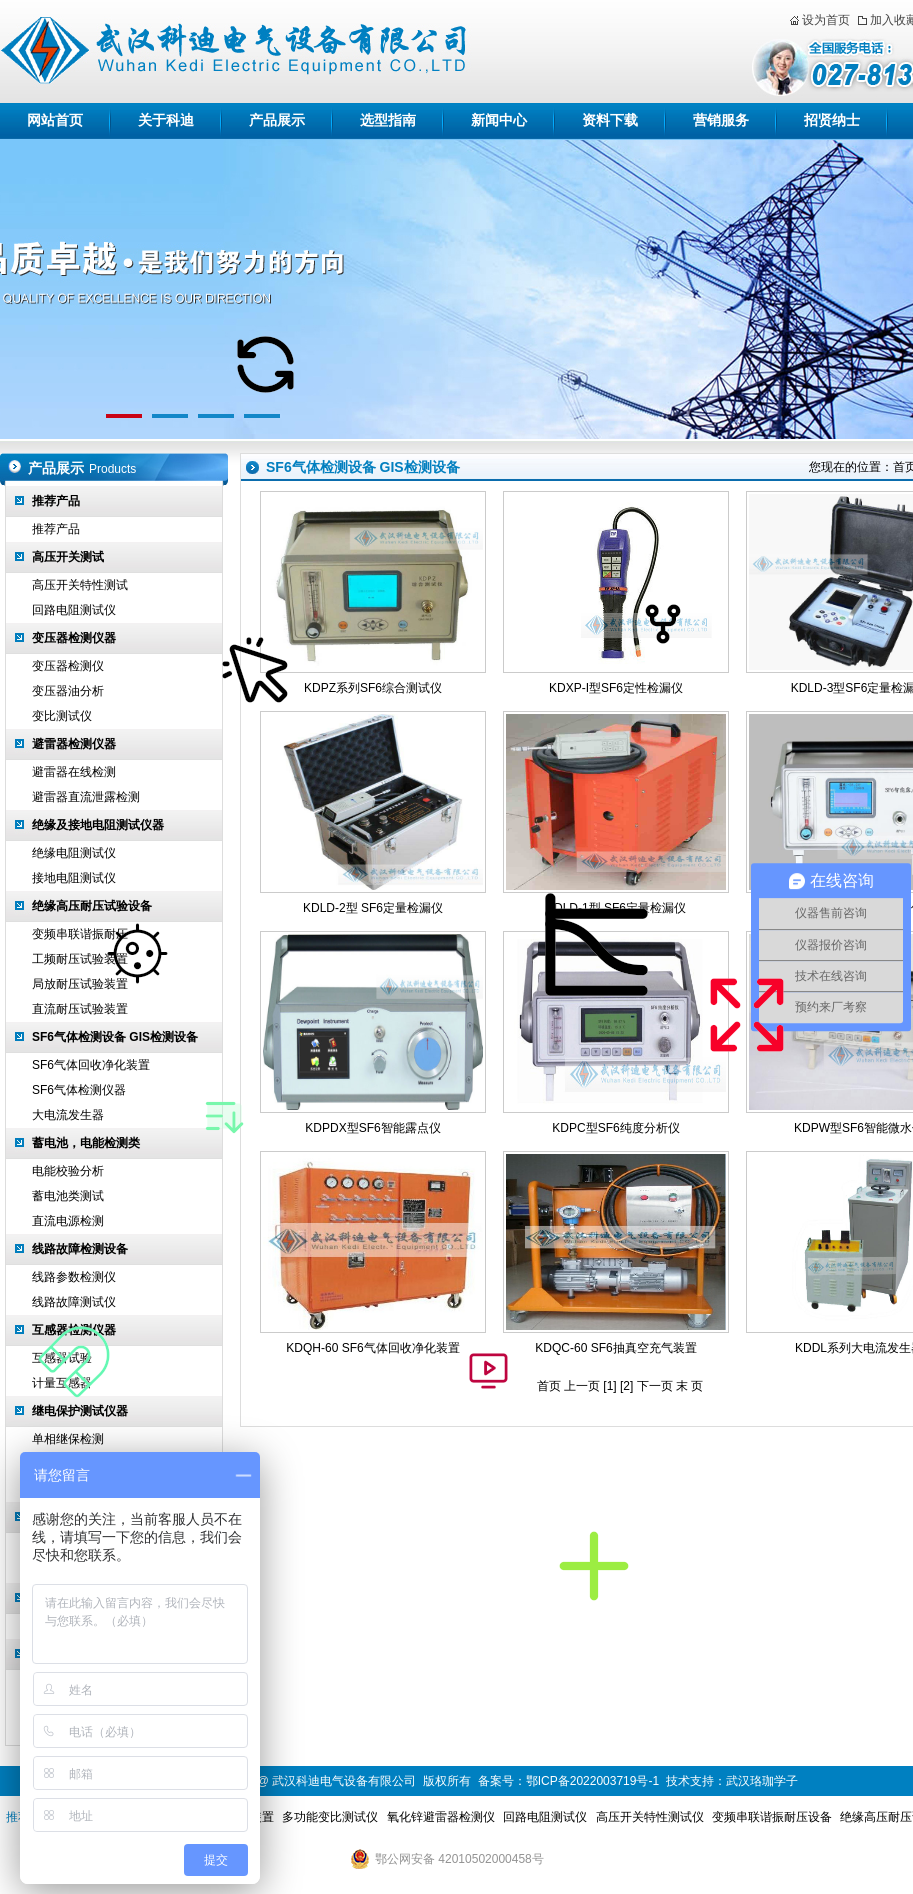 This screenshot has width=913, height=1894. Describe the element at coordinates (488, 1369) in the screenshot. I see `play video on desktop monitor` at that location.